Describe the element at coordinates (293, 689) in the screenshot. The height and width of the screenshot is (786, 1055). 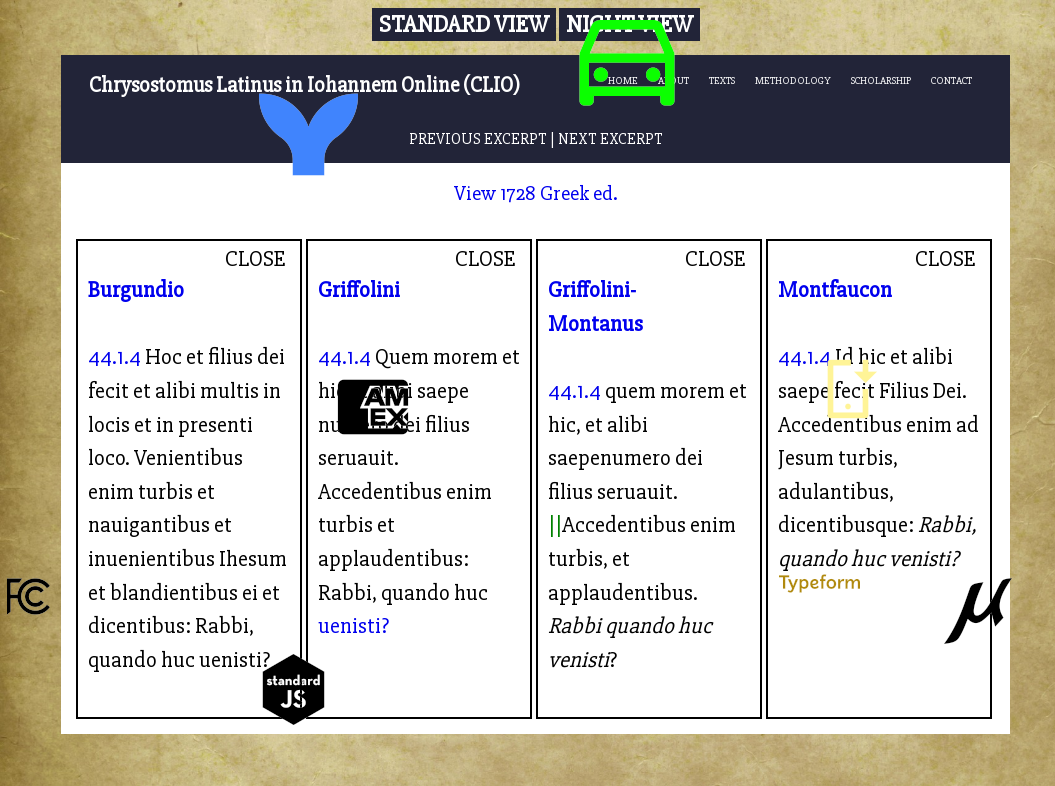
I see `standardjs javascript linting tool logo` at that location.